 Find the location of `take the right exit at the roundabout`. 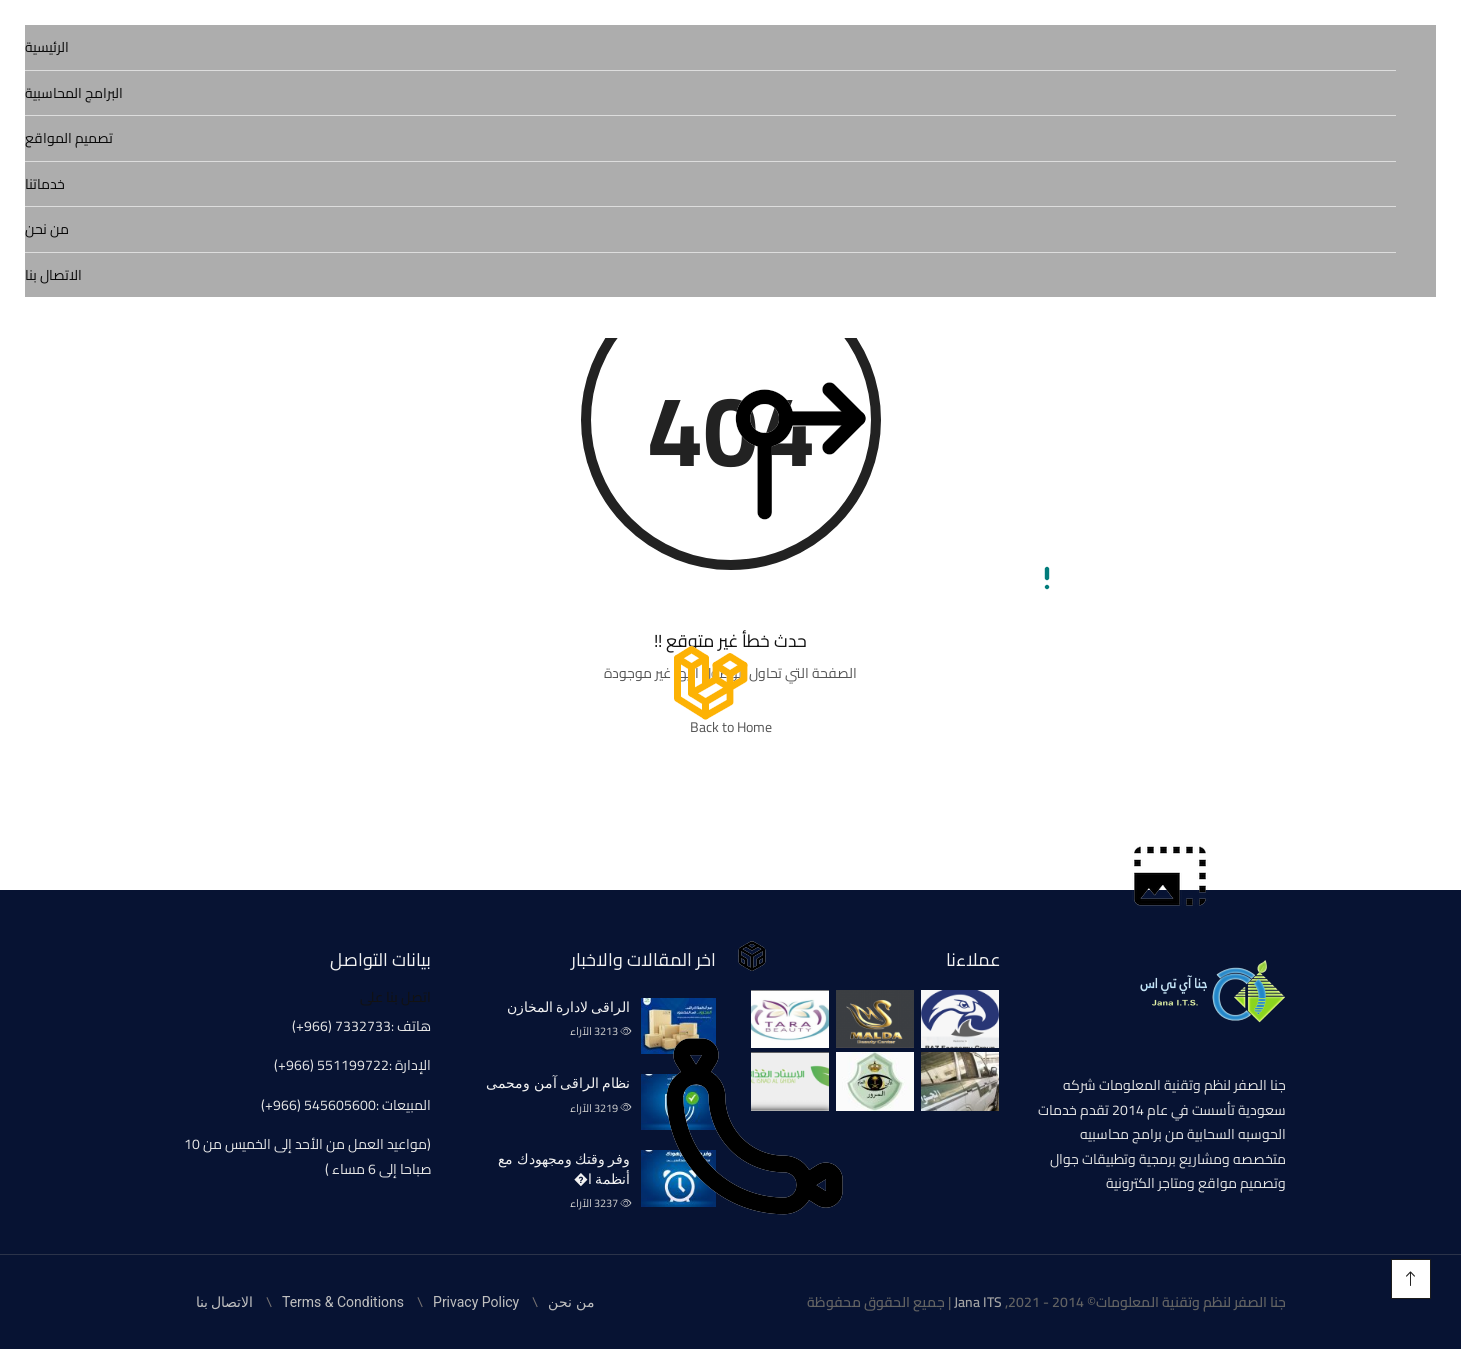

take the right exit at the roundabout is located at coordinates (793, 454).